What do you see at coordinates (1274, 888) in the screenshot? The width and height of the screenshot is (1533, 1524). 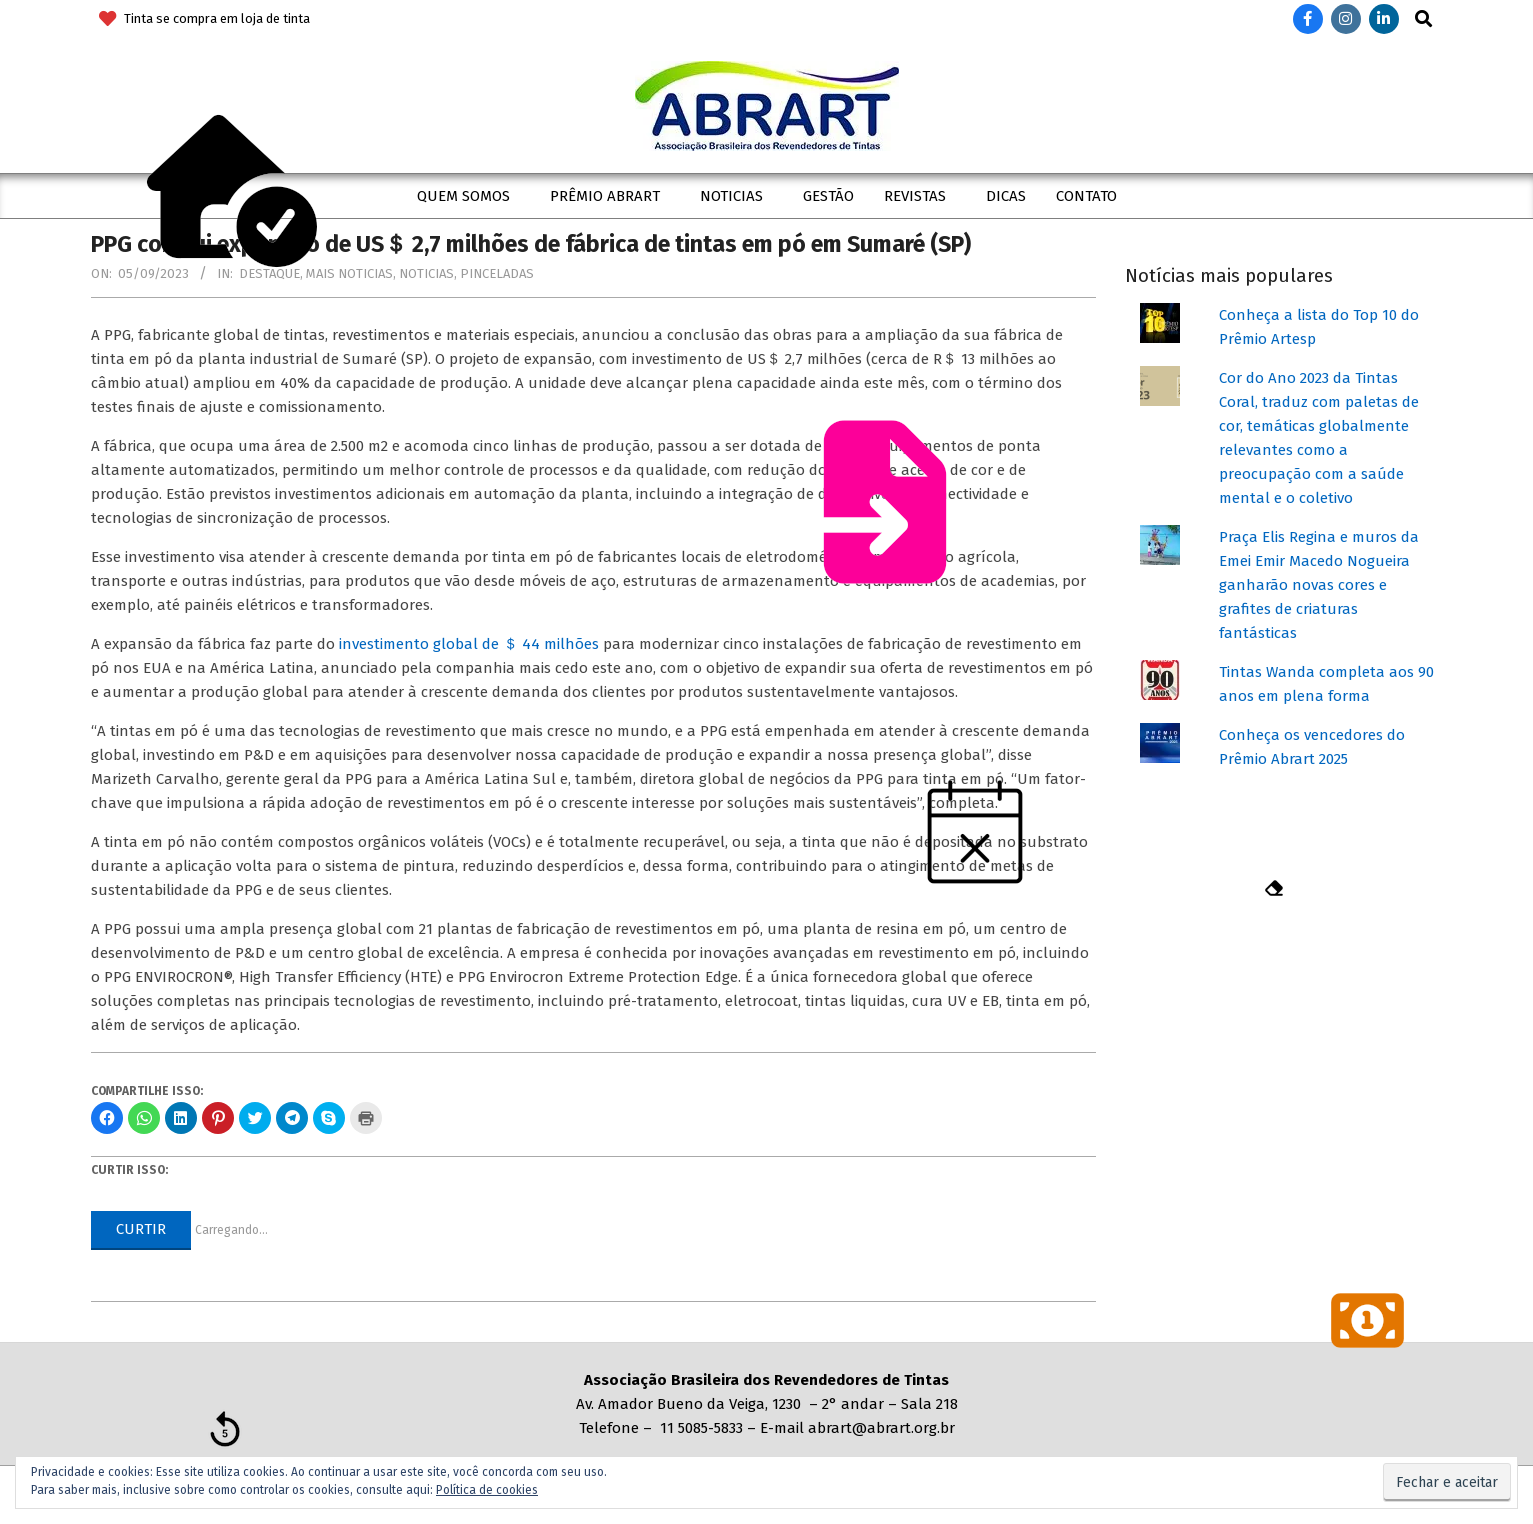 I see `erase or clear content` at bounding box center [1274, 888].